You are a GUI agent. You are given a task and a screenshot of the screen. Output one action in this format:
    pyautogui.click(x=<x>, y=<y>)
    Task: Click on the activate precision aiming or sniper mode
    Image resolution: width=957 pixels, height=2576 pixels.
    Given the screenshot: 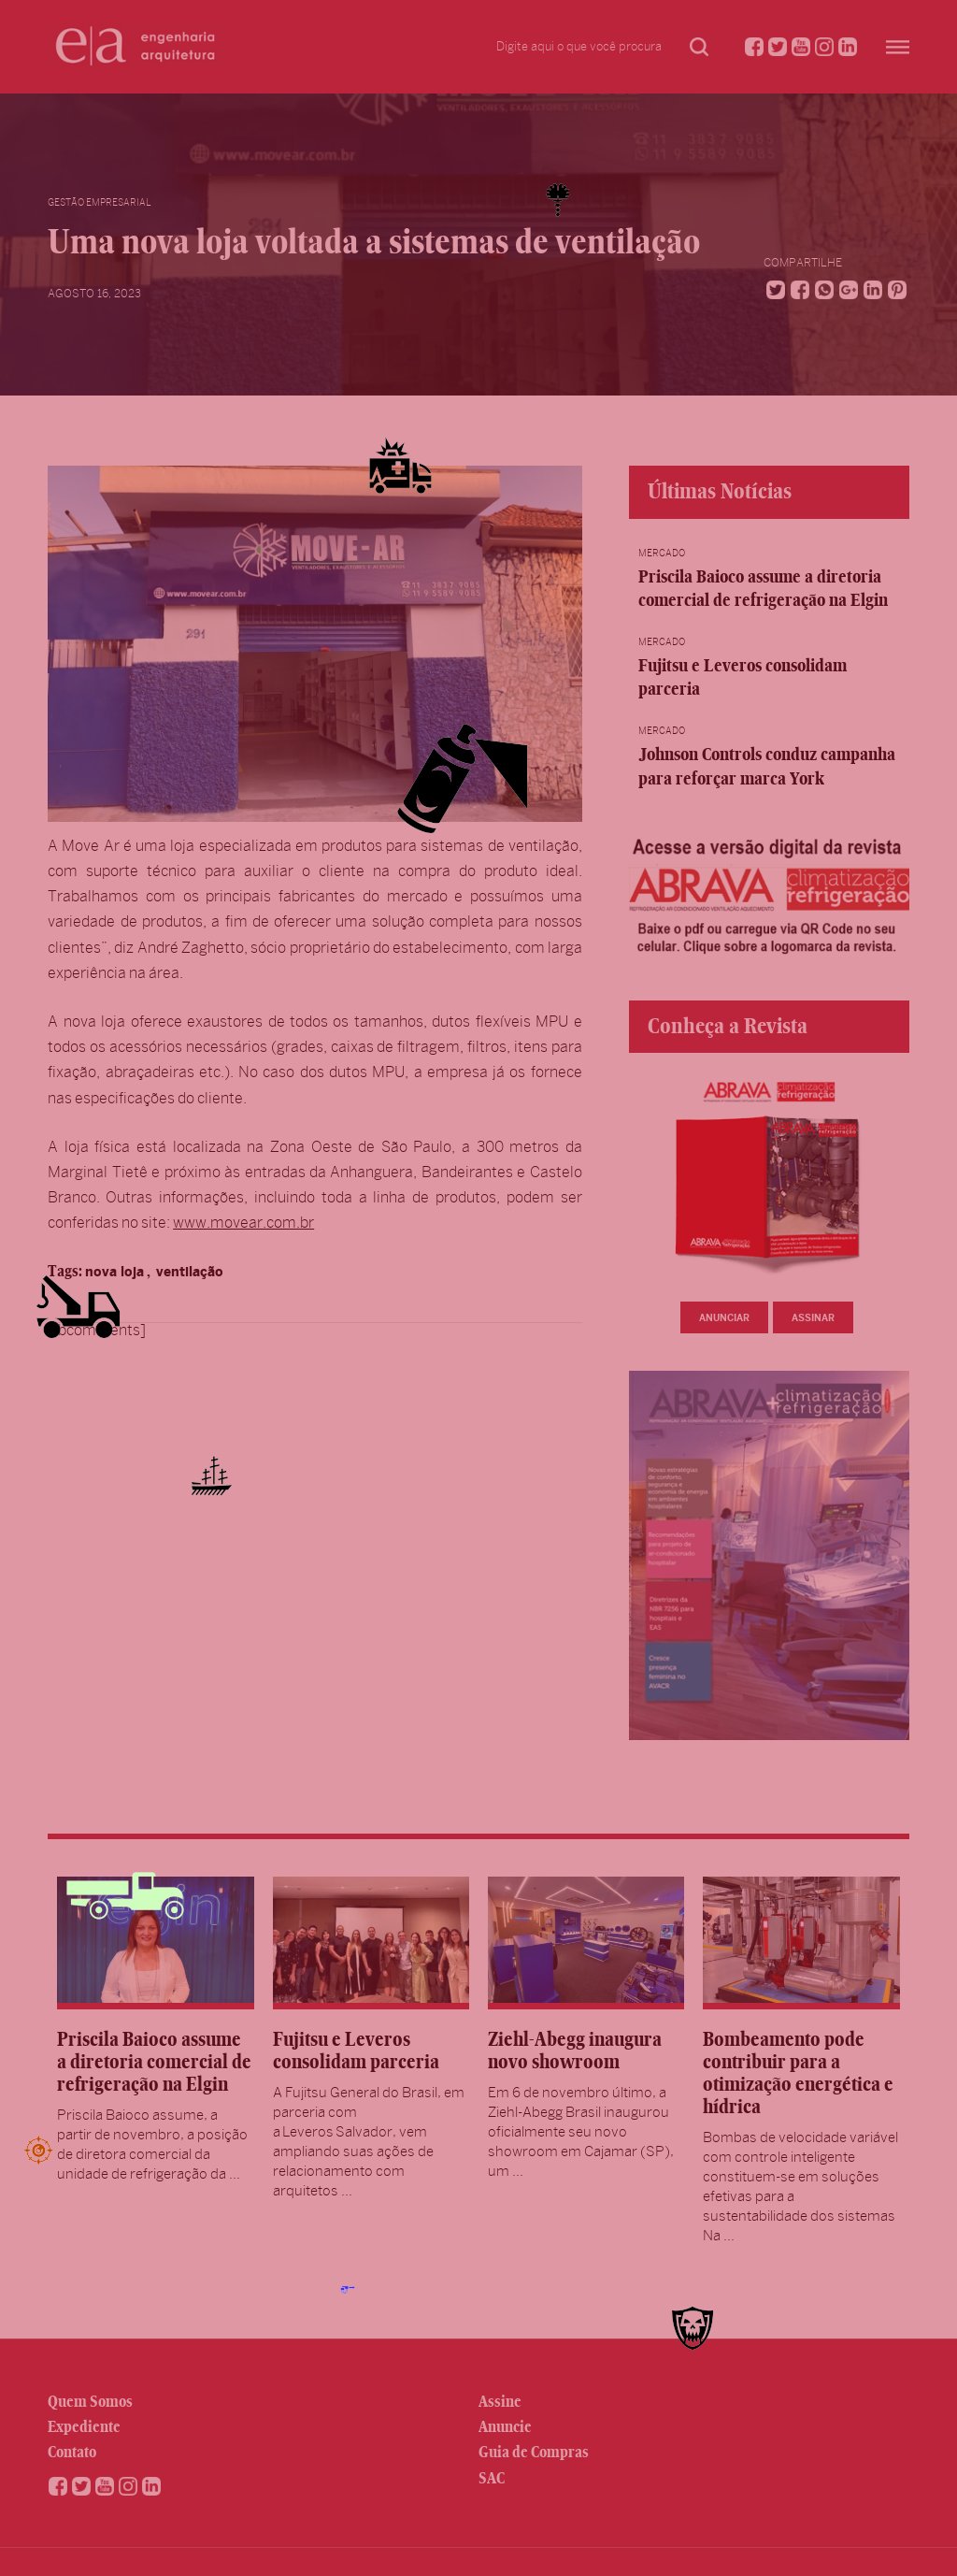 What is the action you would take?
    pyautogui.click(x=38, y=2151)
    